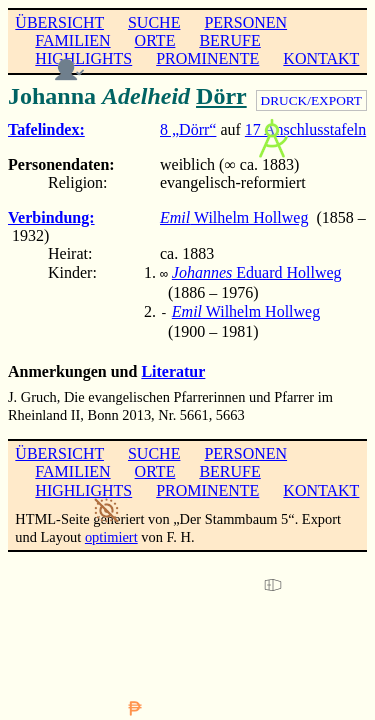  I want to click on access drawing or measurement tools, so click(272, 139).